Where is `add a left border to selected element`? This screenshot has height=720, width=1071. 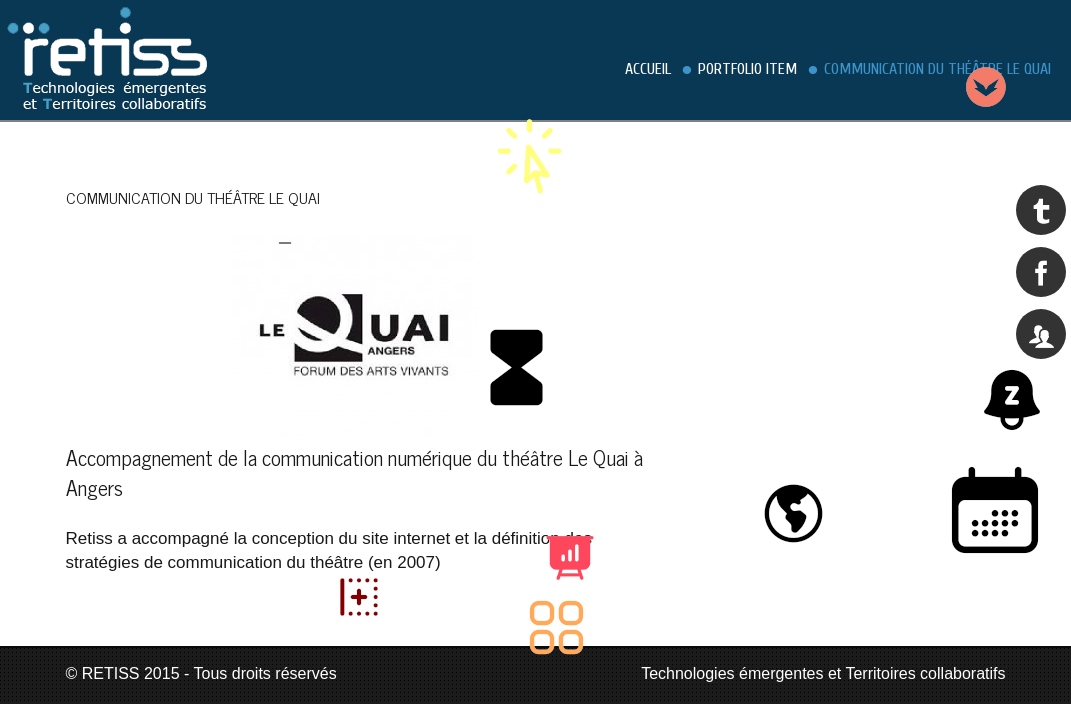
add a left border to selected element is located at coordinates (359, 597).